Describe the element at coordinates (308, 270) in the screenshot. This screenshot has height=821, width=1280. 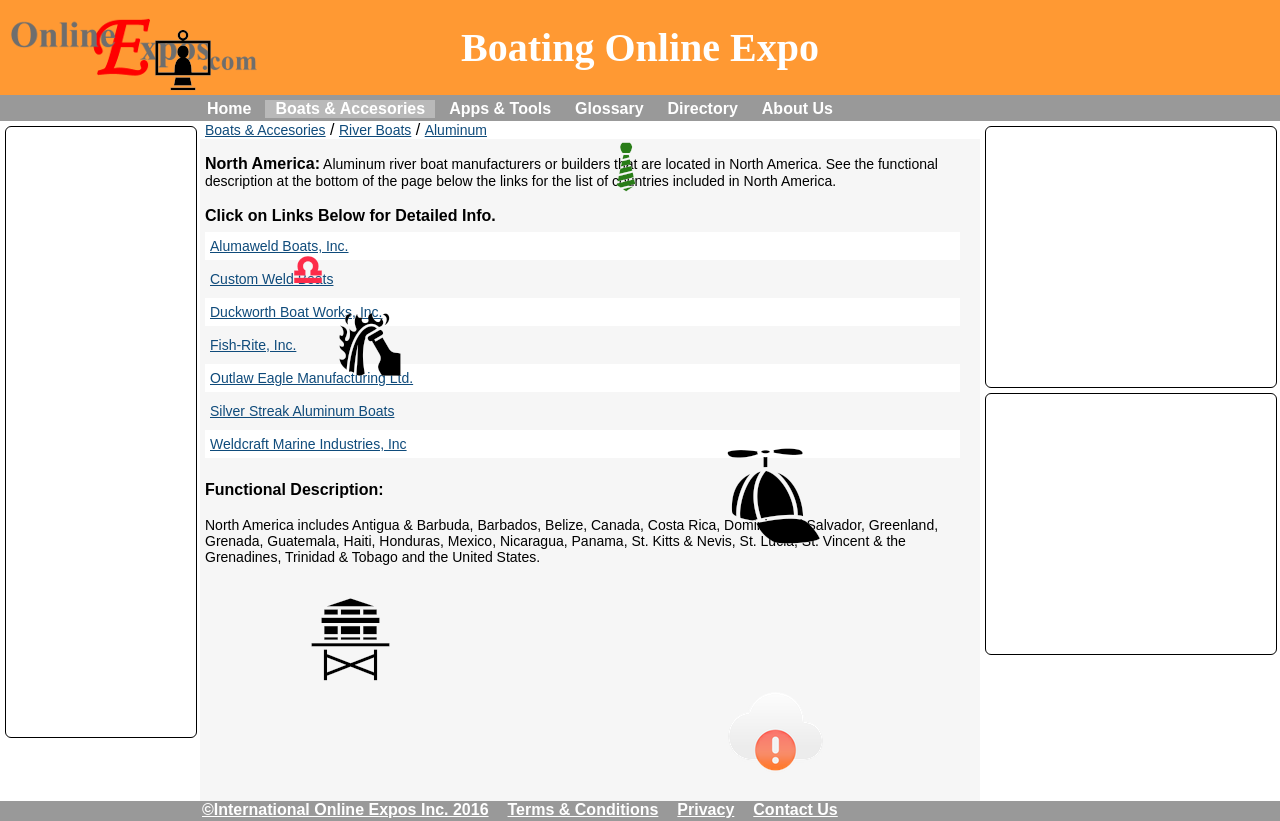
I see `libra zodiac sign indicator` at that location.